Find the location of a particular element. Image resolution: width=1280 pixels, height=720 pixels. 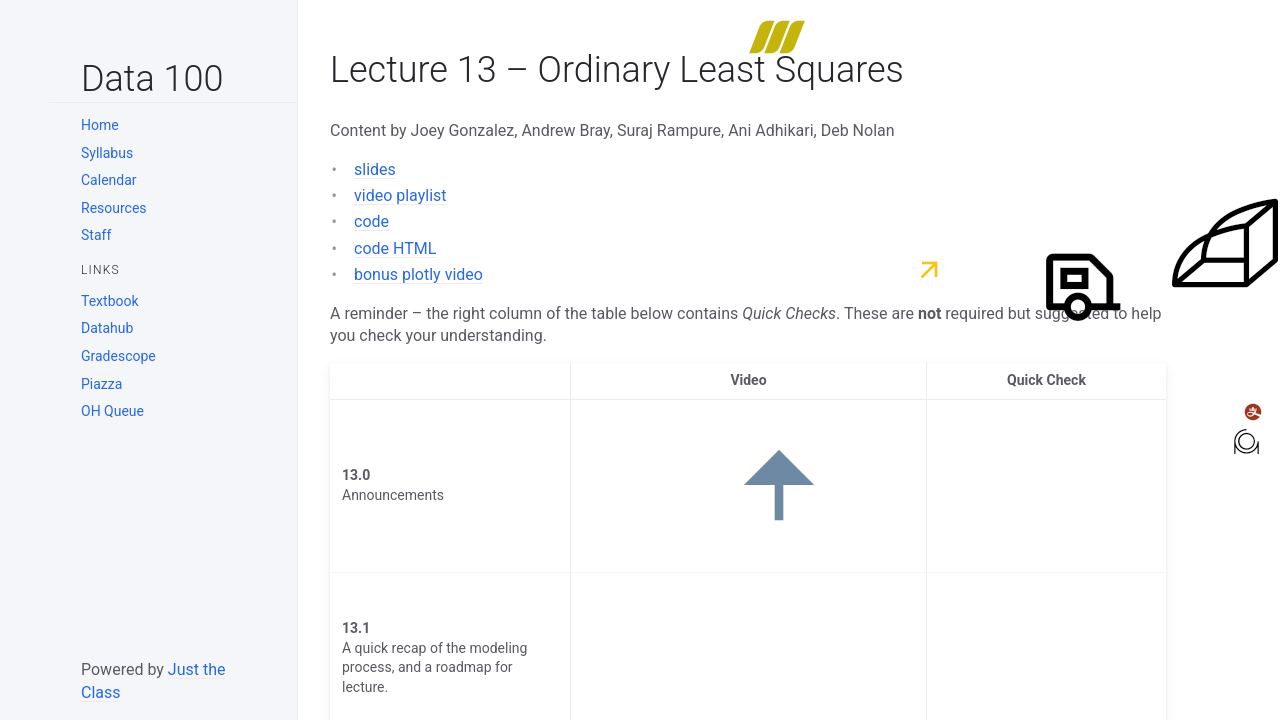

open link in new tab or window is located at coordinates (929, 270).